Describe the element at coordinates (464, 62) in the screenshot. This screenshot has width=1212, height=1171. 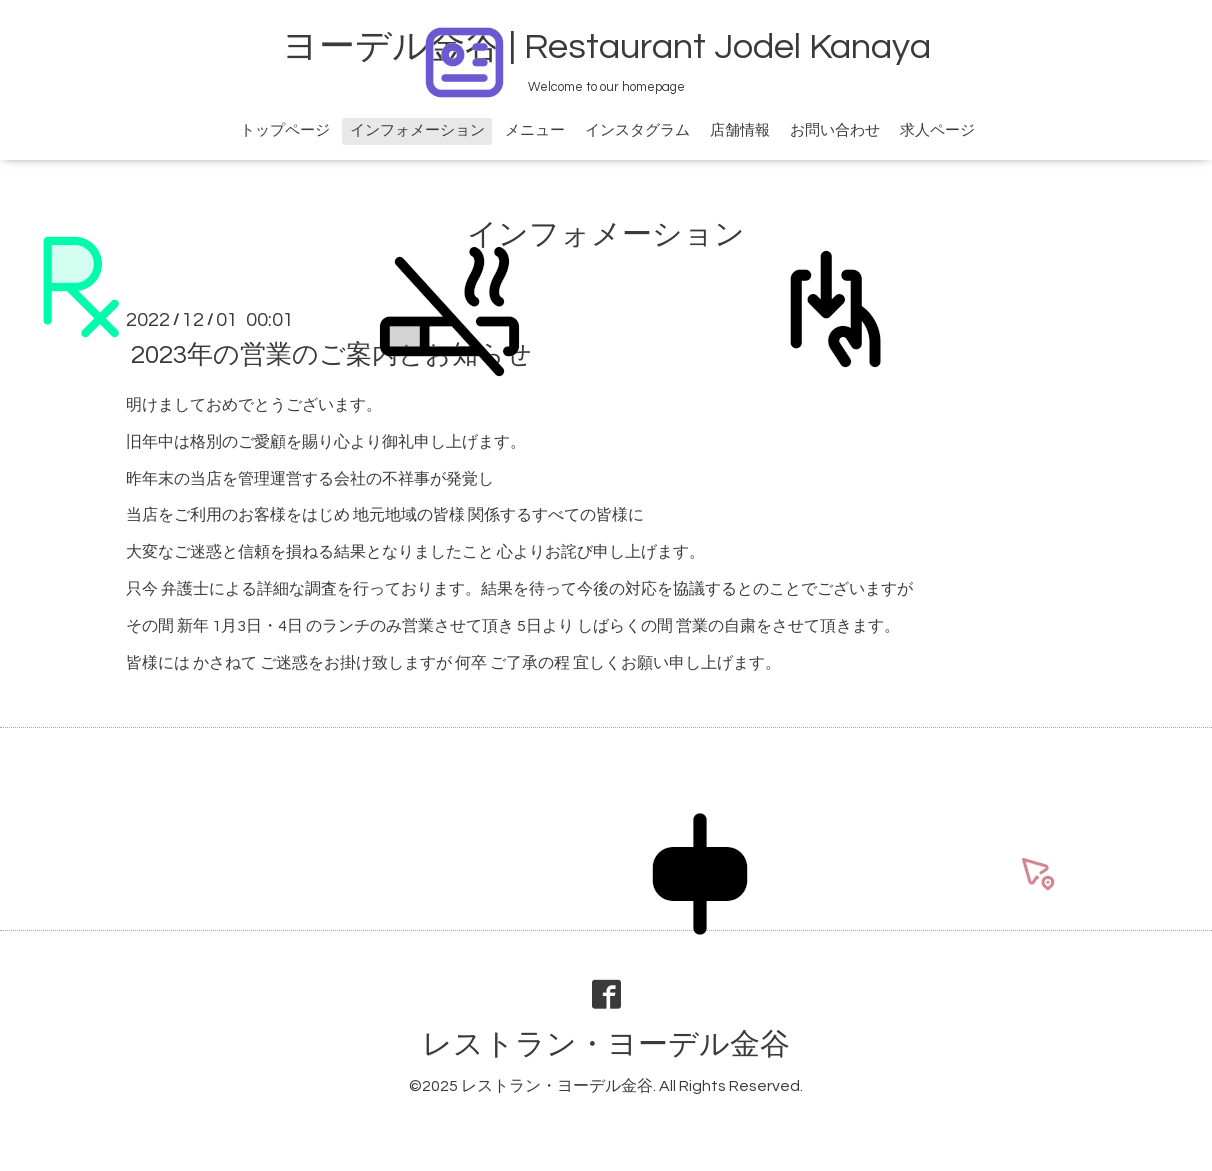
I see `view your profile or identification card` at that location.